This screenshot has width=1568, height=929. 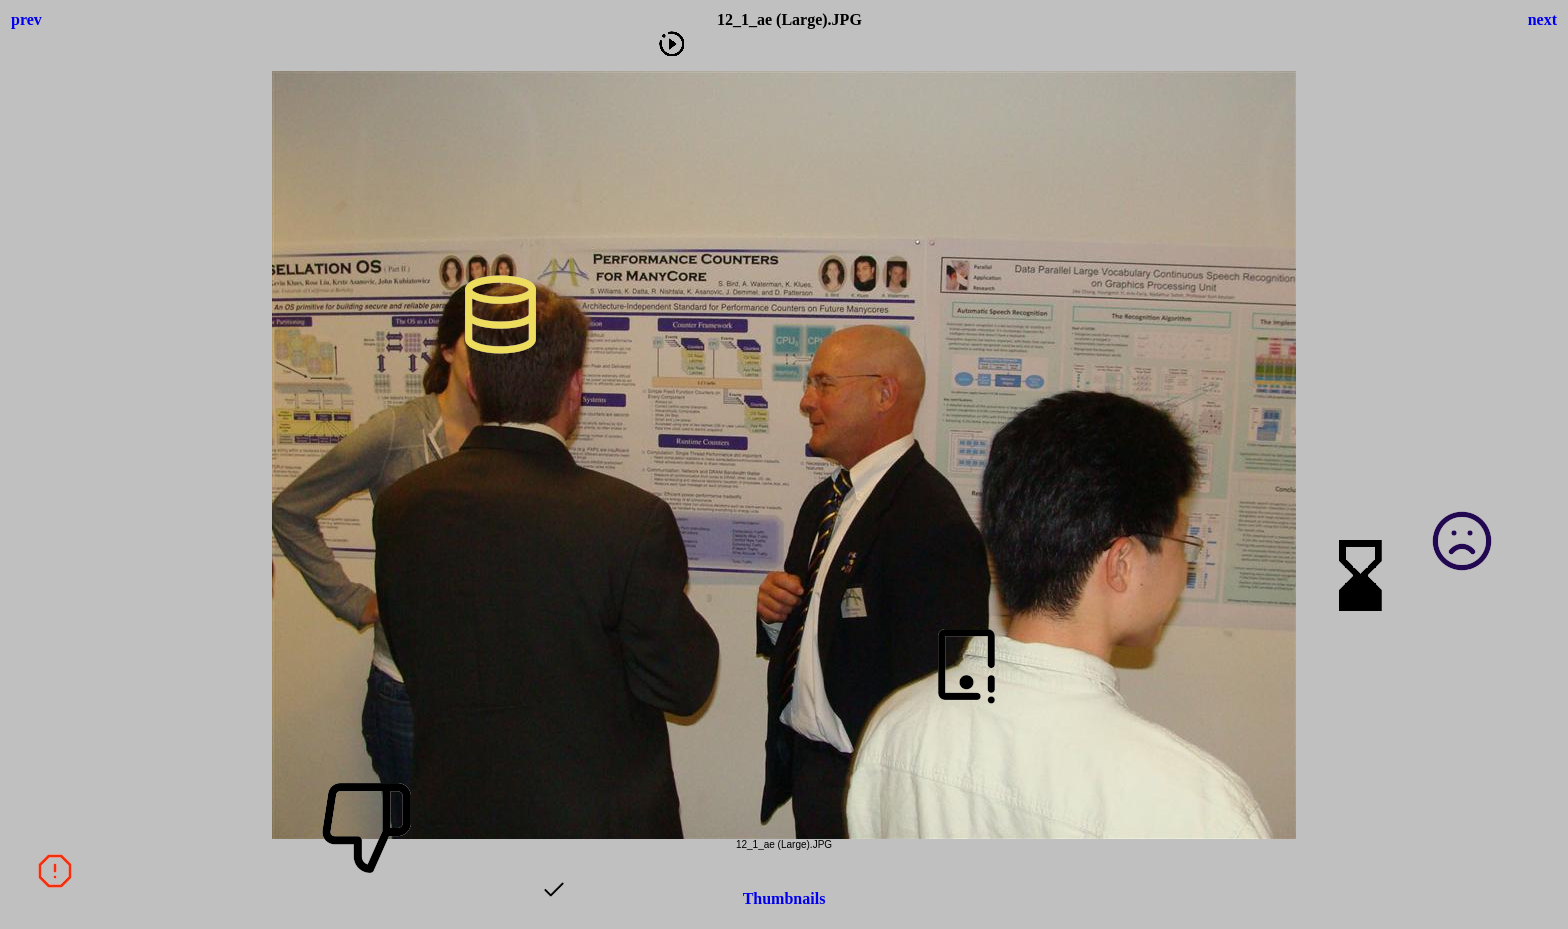 I want to click on motion photos feature is enabled, so click(x=672, y=44).